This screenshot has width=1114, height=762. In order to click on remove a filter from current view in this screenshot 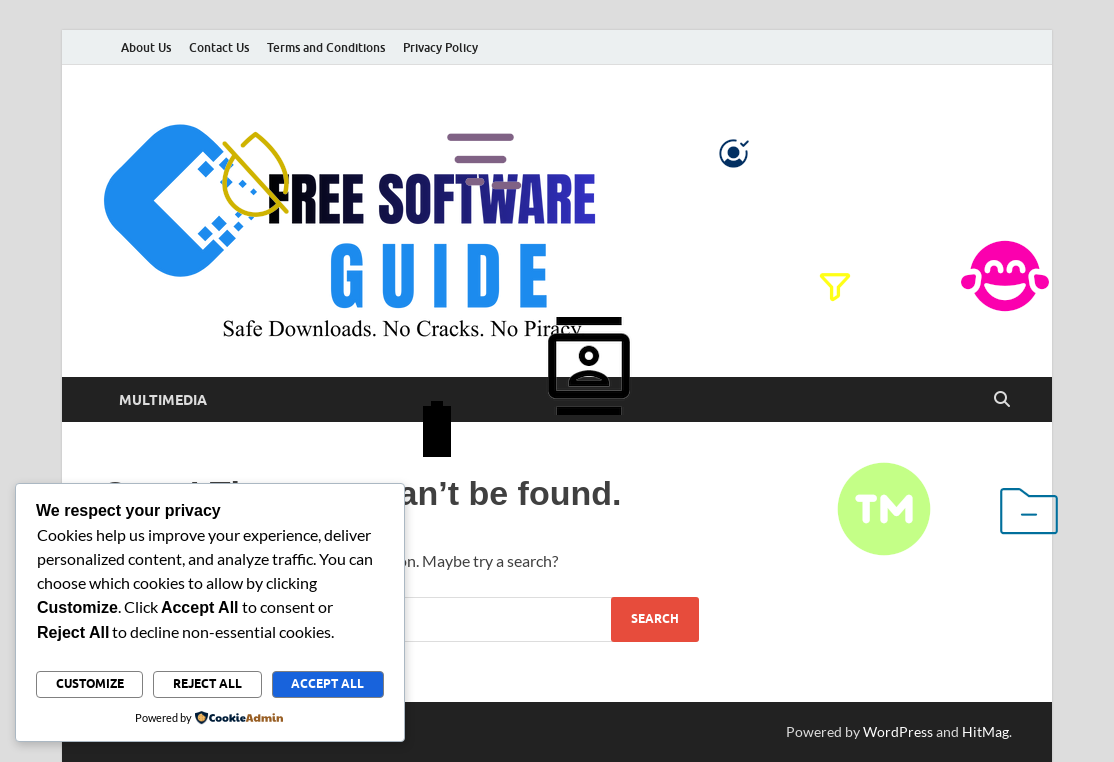, I will do `click(480, 159)`.